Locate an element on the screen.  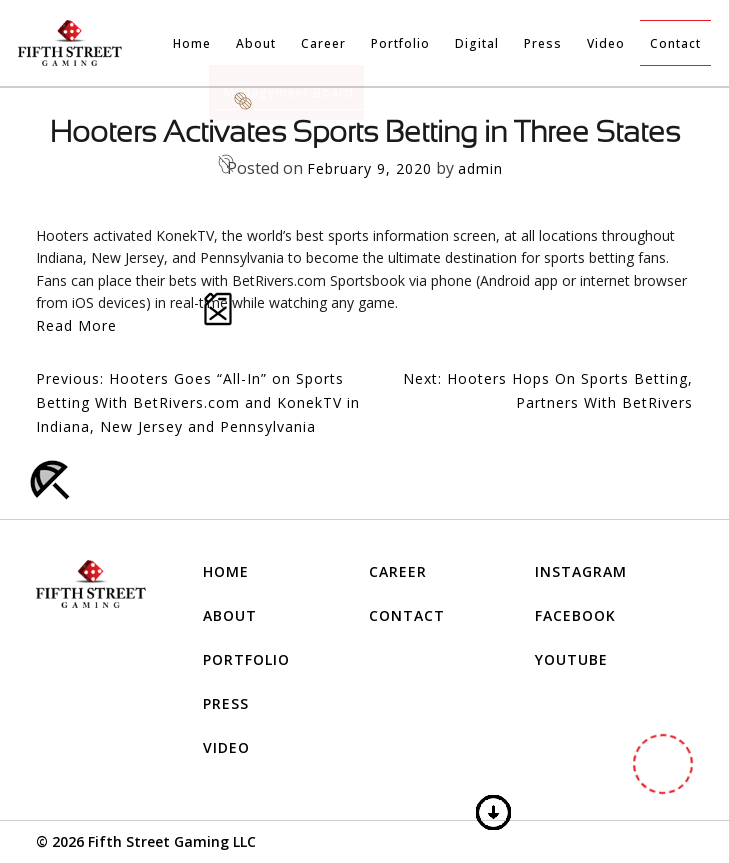
access beach or vacation-related features is located at coordinates (50, 480).